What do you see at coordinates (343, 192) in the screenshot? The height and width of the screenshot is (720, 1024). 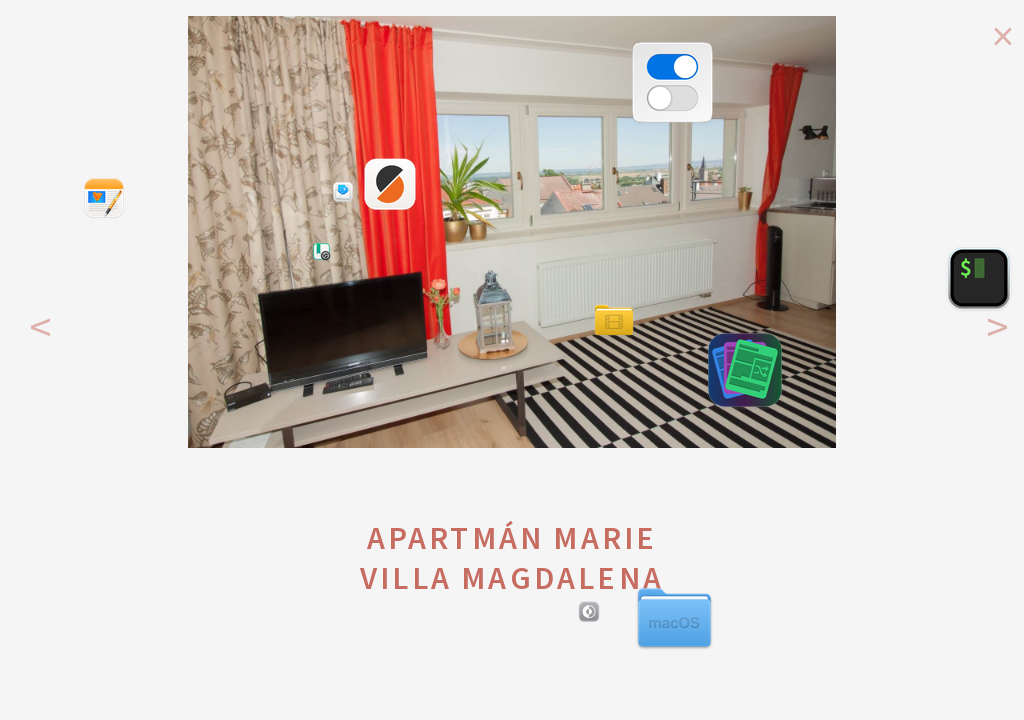 I see `open sieve mail filter editor` at bounding box center [343, 192].